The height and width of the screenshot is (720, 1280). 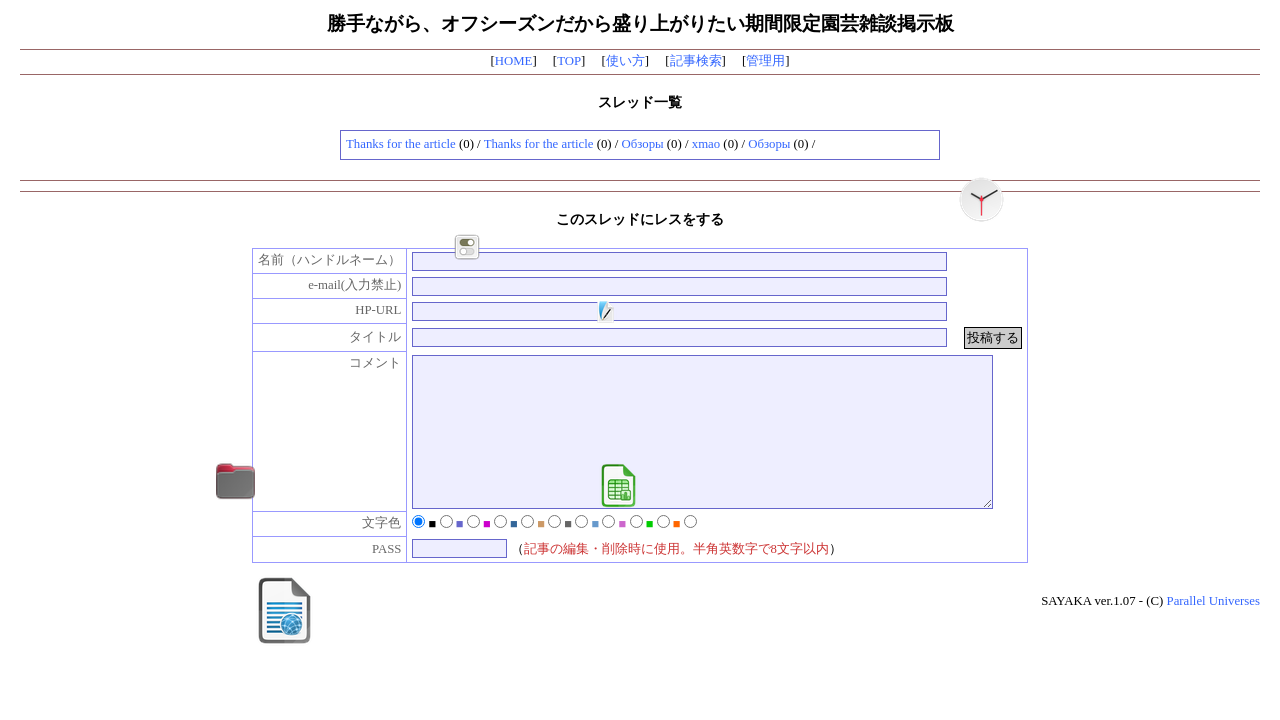 I want to click on open a spreadsheet template file, so click(x=618, y=485).